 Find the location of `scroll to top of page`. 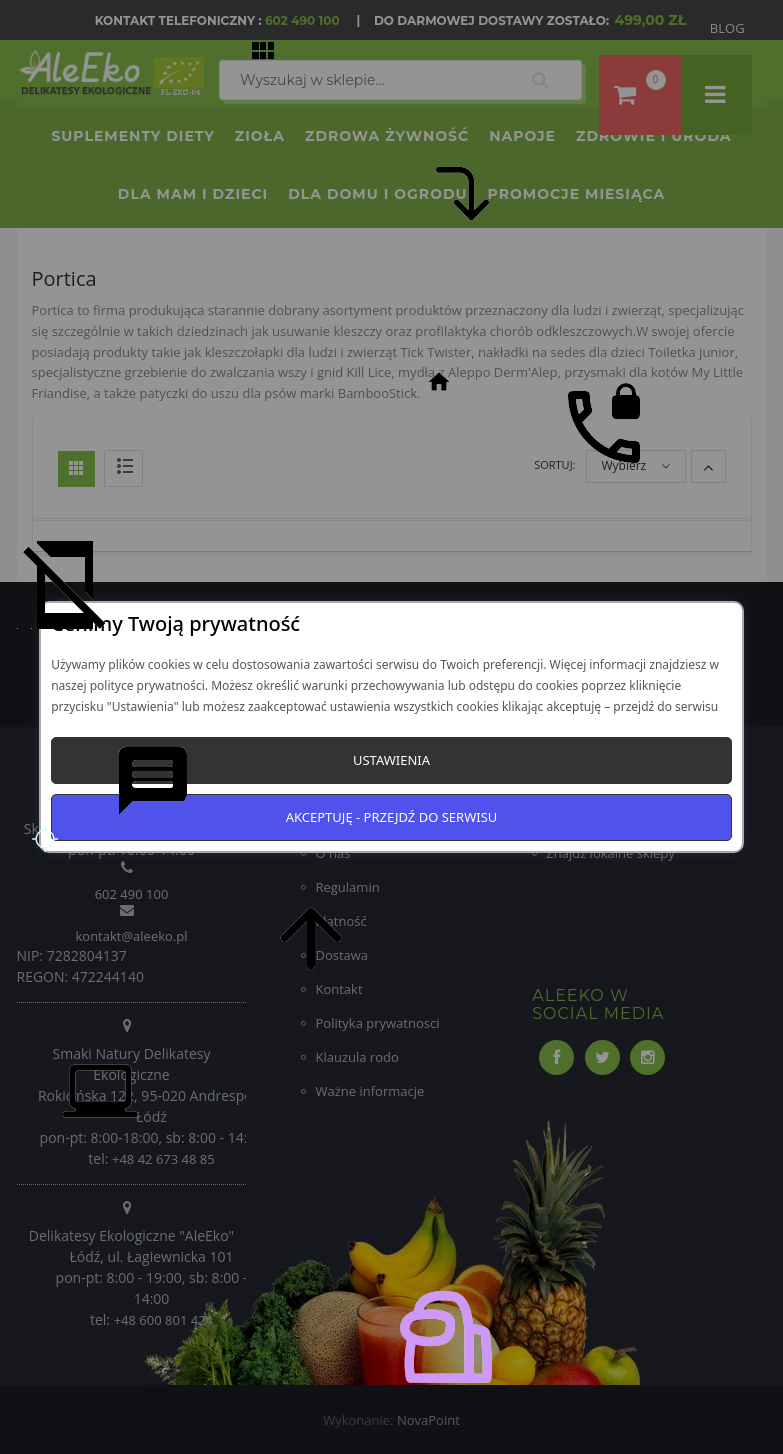

scroll to top of page is located at coordinates (311, 938).